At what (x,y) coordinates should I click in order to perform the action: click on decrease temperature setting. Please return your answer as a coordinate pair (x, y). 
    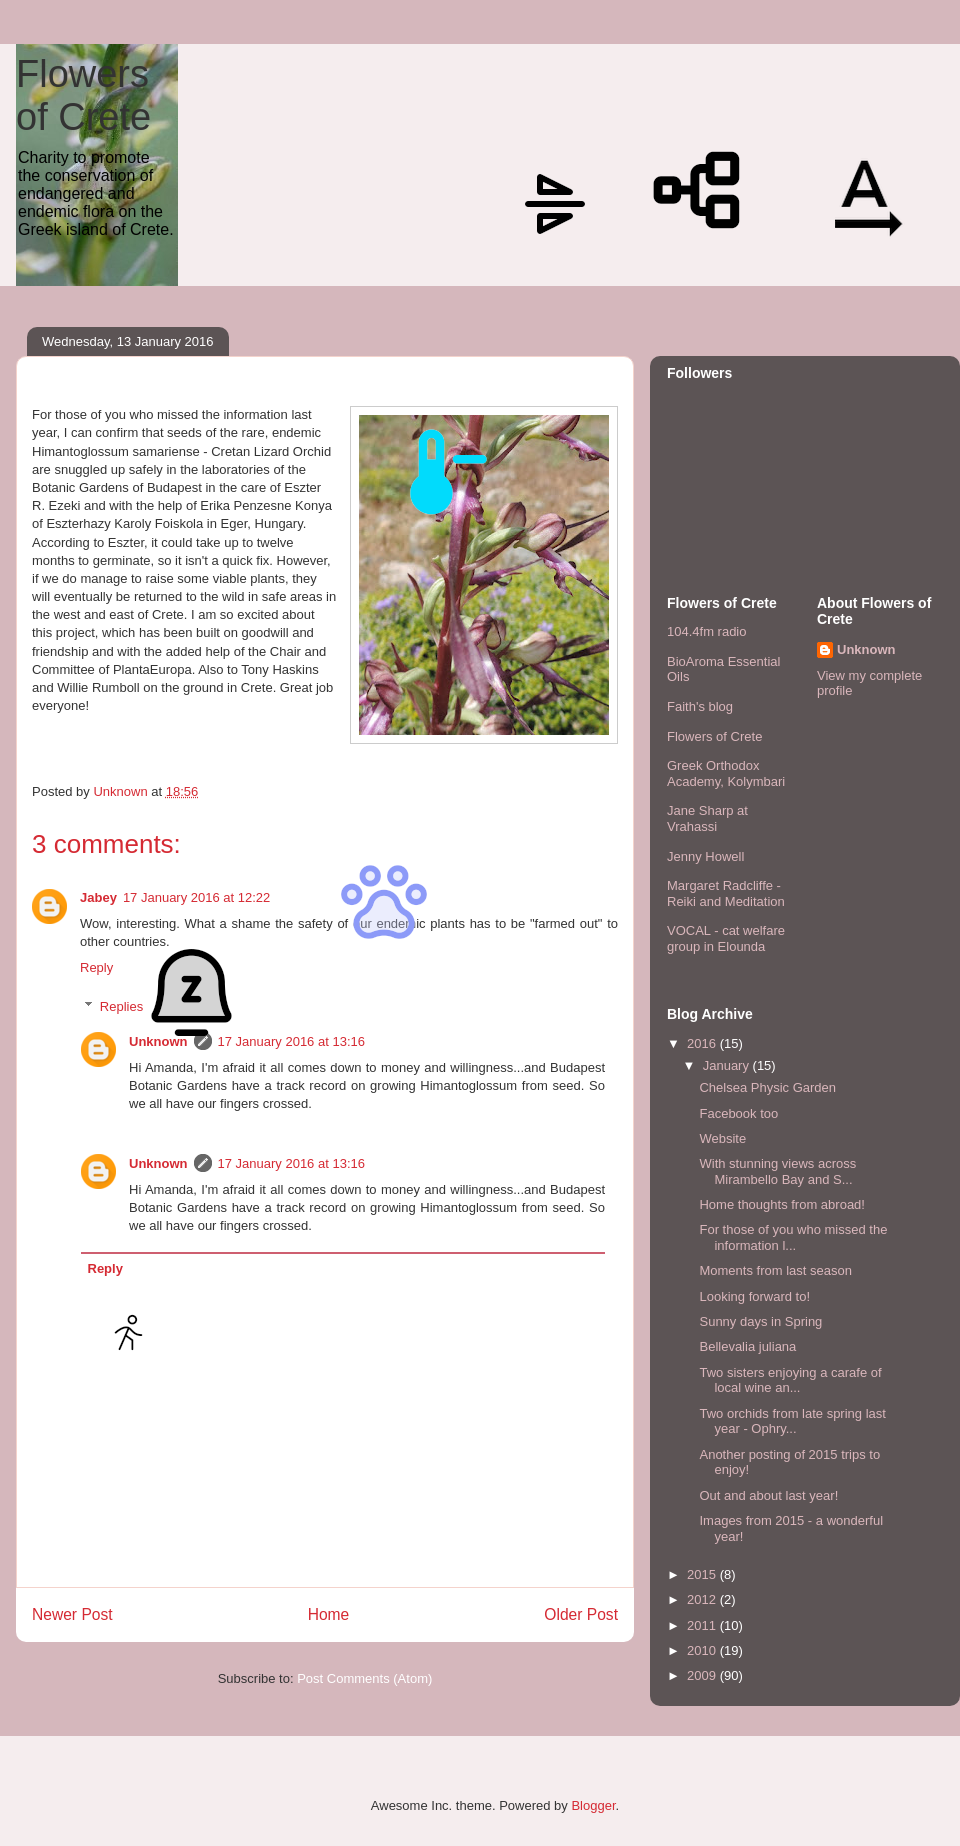
    Looking at the image, I should click on (440, 472).